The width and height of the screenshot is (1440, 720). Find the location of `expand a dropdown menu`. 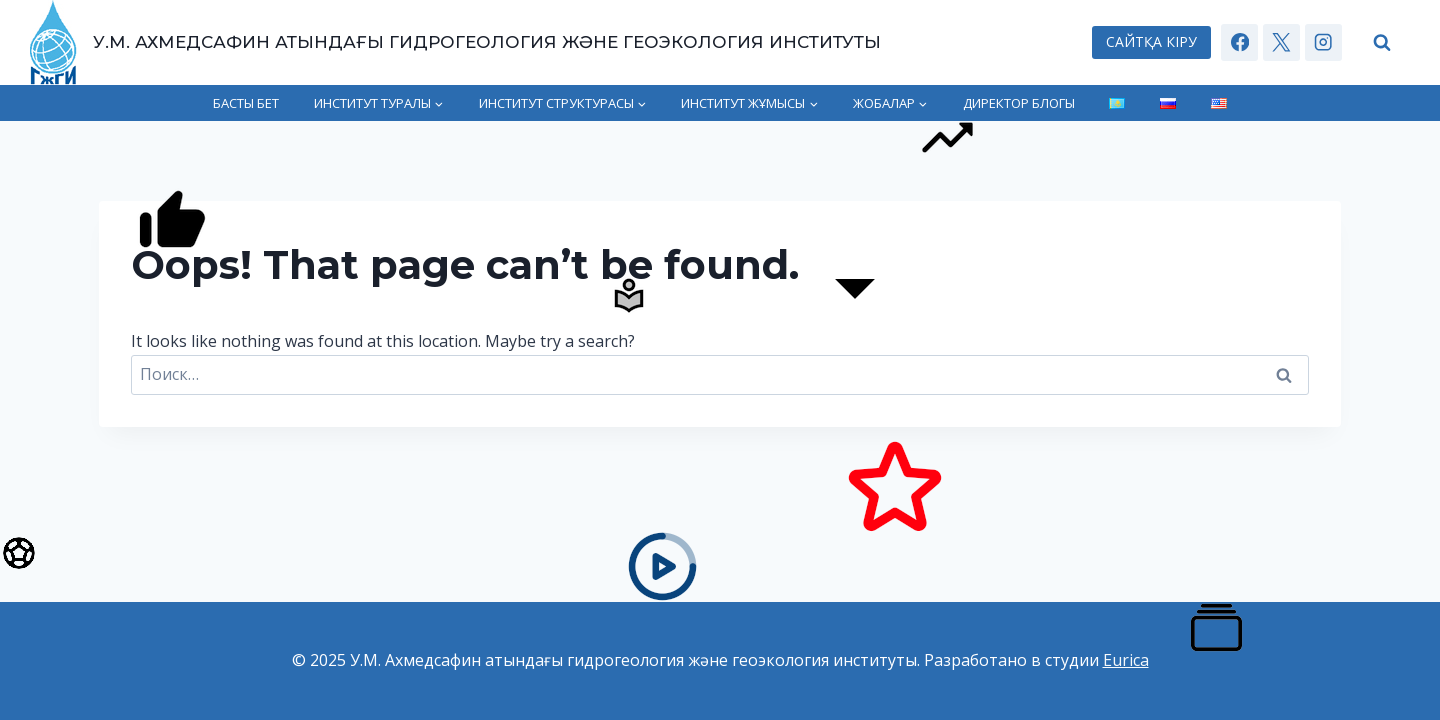

expand a dropdown menu is located at coordinates (855, 287).